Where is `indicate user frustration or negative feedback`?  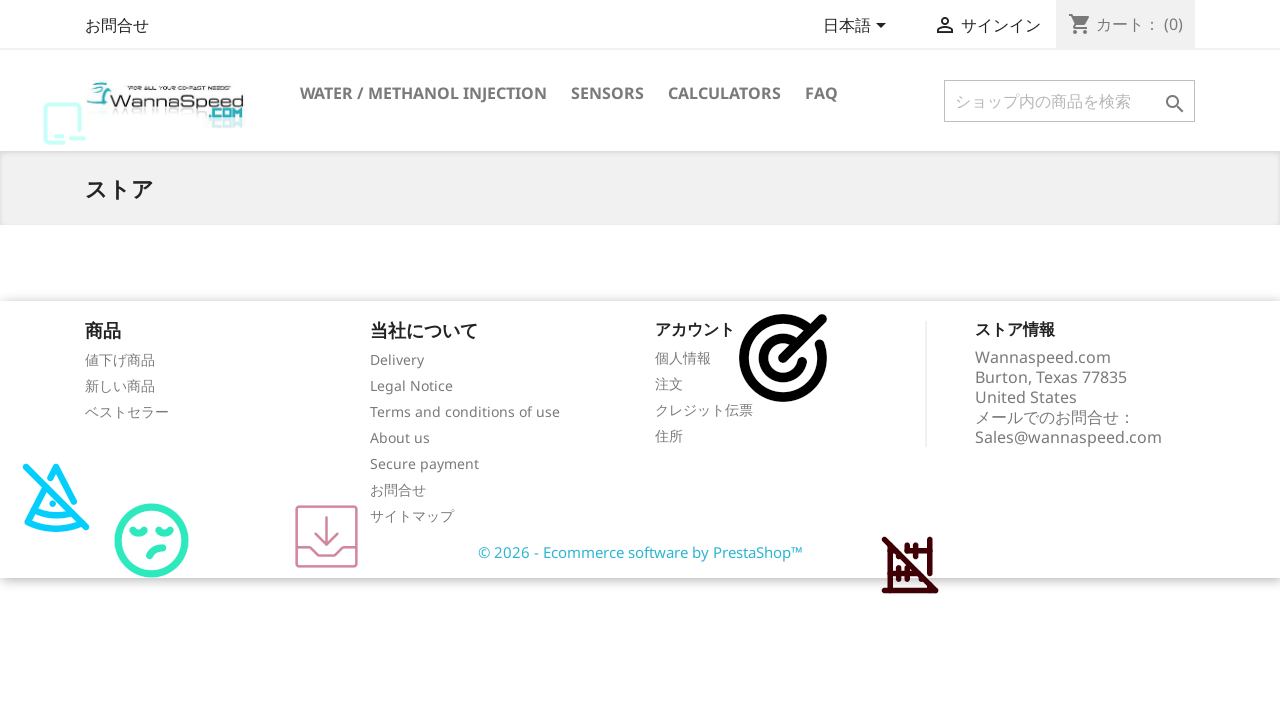 indicate user frustration or negative feedback is located at coordinates (151, 540).